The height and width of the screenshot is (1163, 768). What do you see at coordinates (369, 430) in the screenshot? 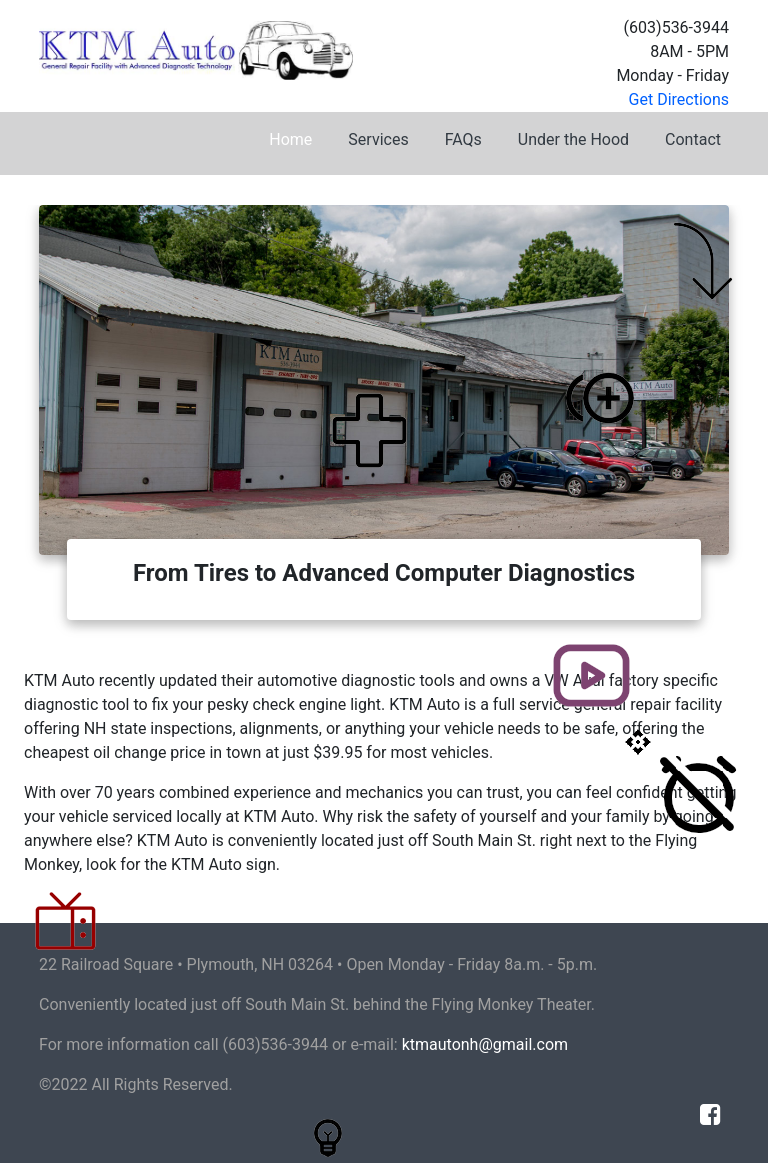
I see `access health or medical features` at bounding box center [369, 430].